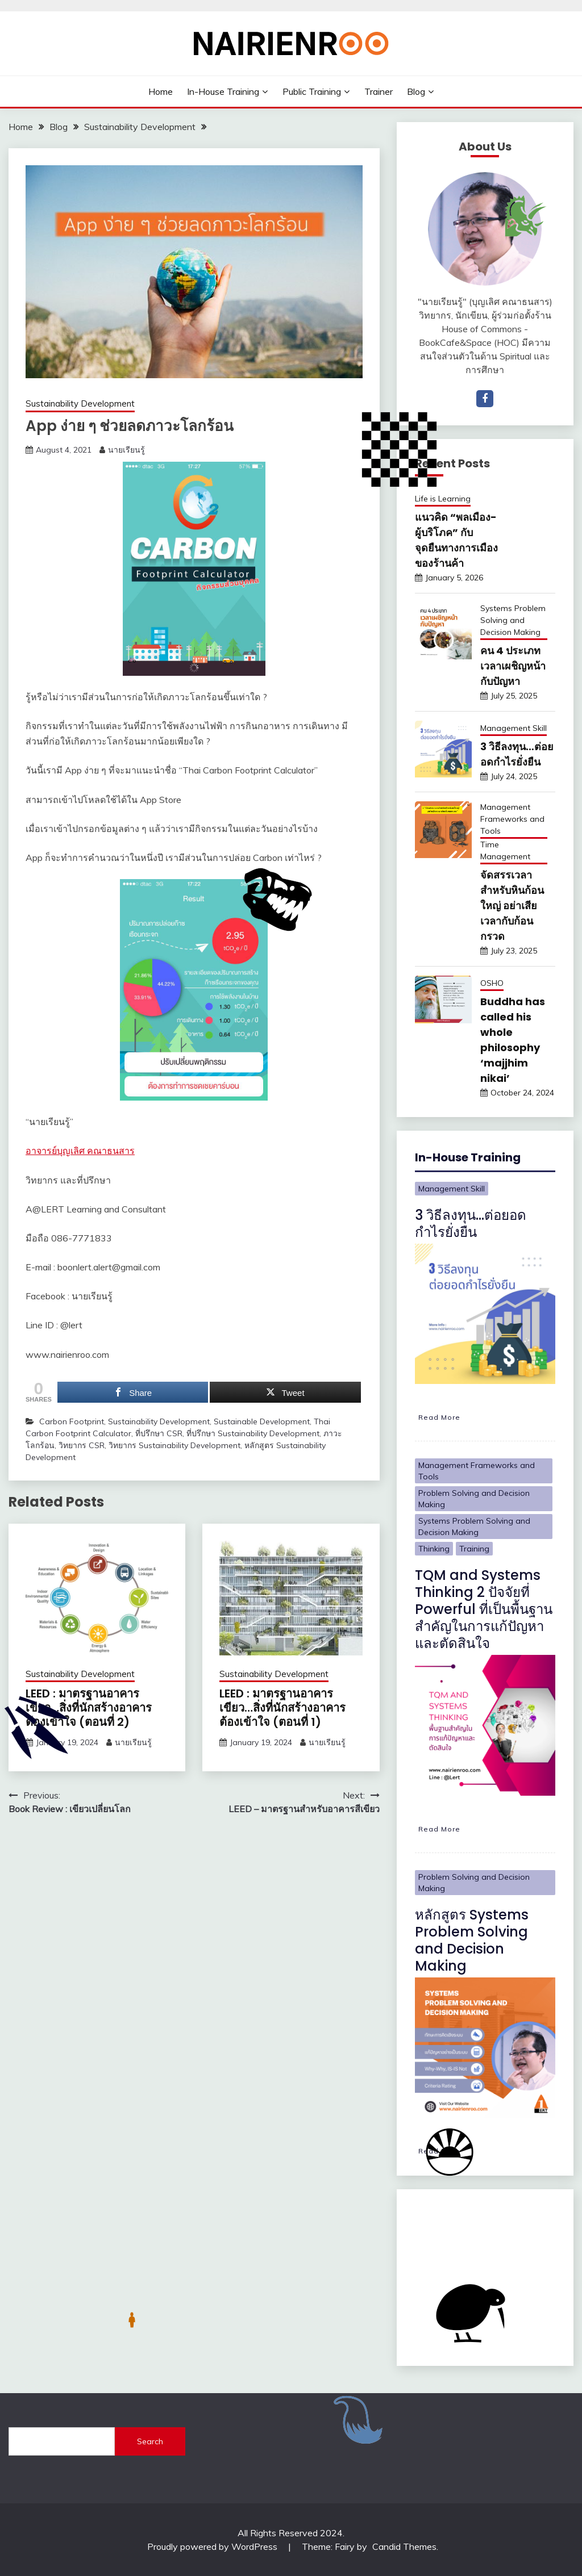  Describe the element at coordinates (35, 1727) in the screenshot. I see `access kitchen tools or cutlery options` at that location.